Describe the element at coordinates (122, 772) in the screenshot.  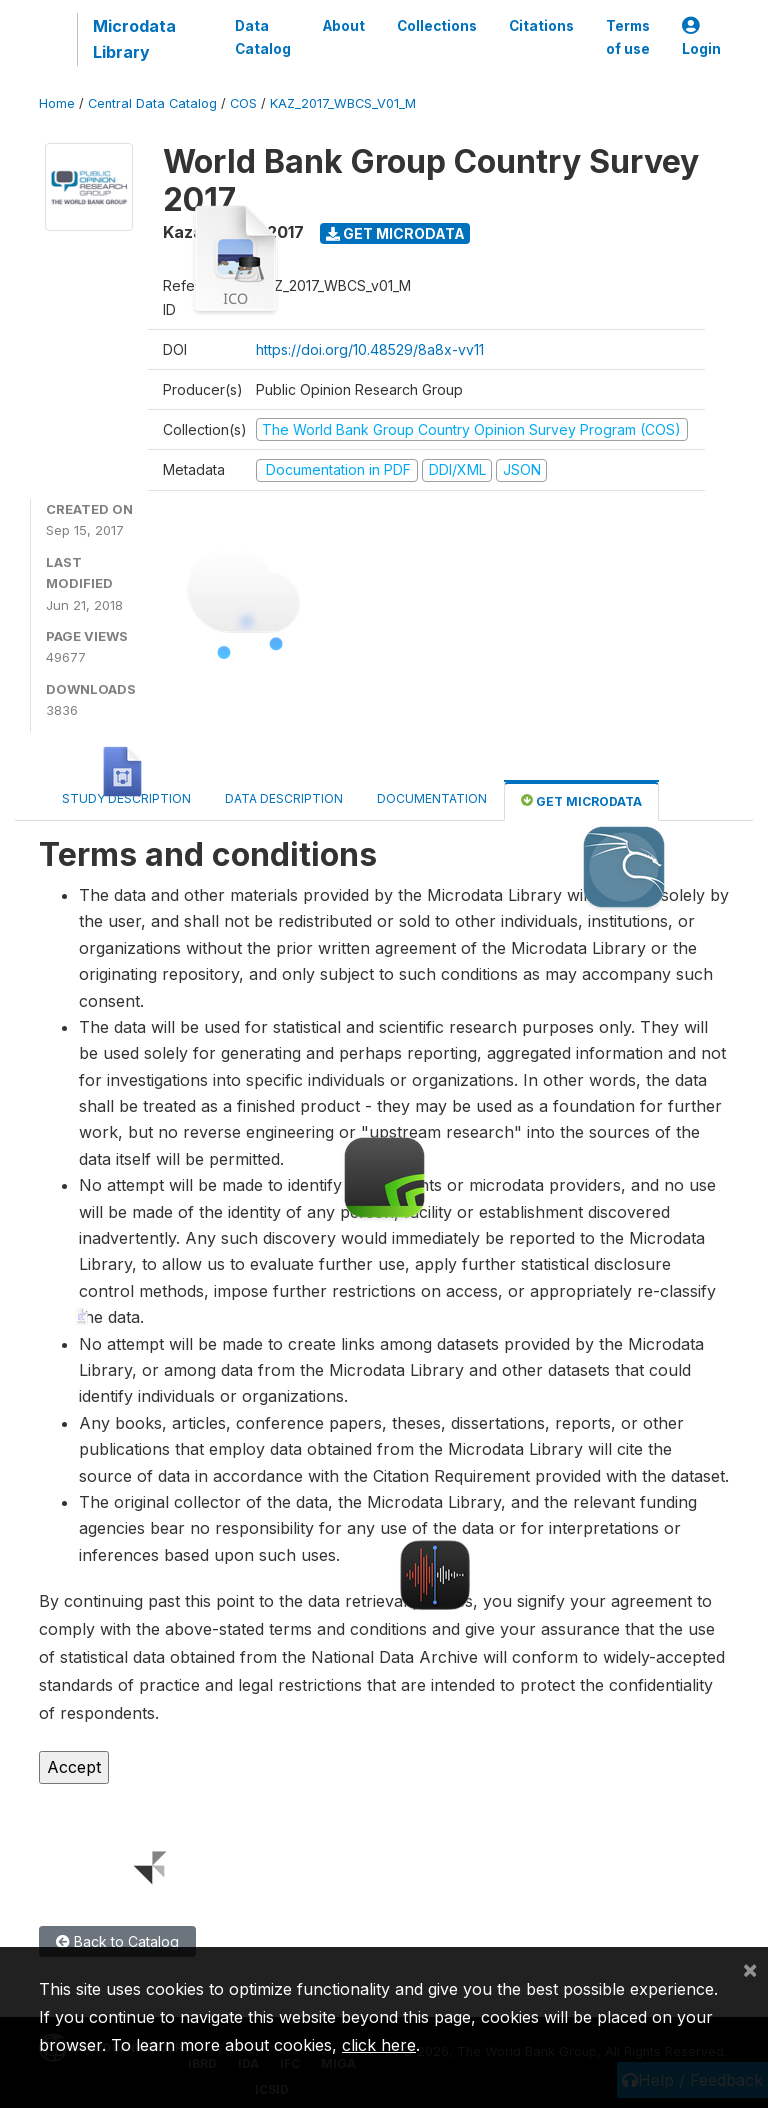
I see `a Microsoft Visio diagram file` at that location.